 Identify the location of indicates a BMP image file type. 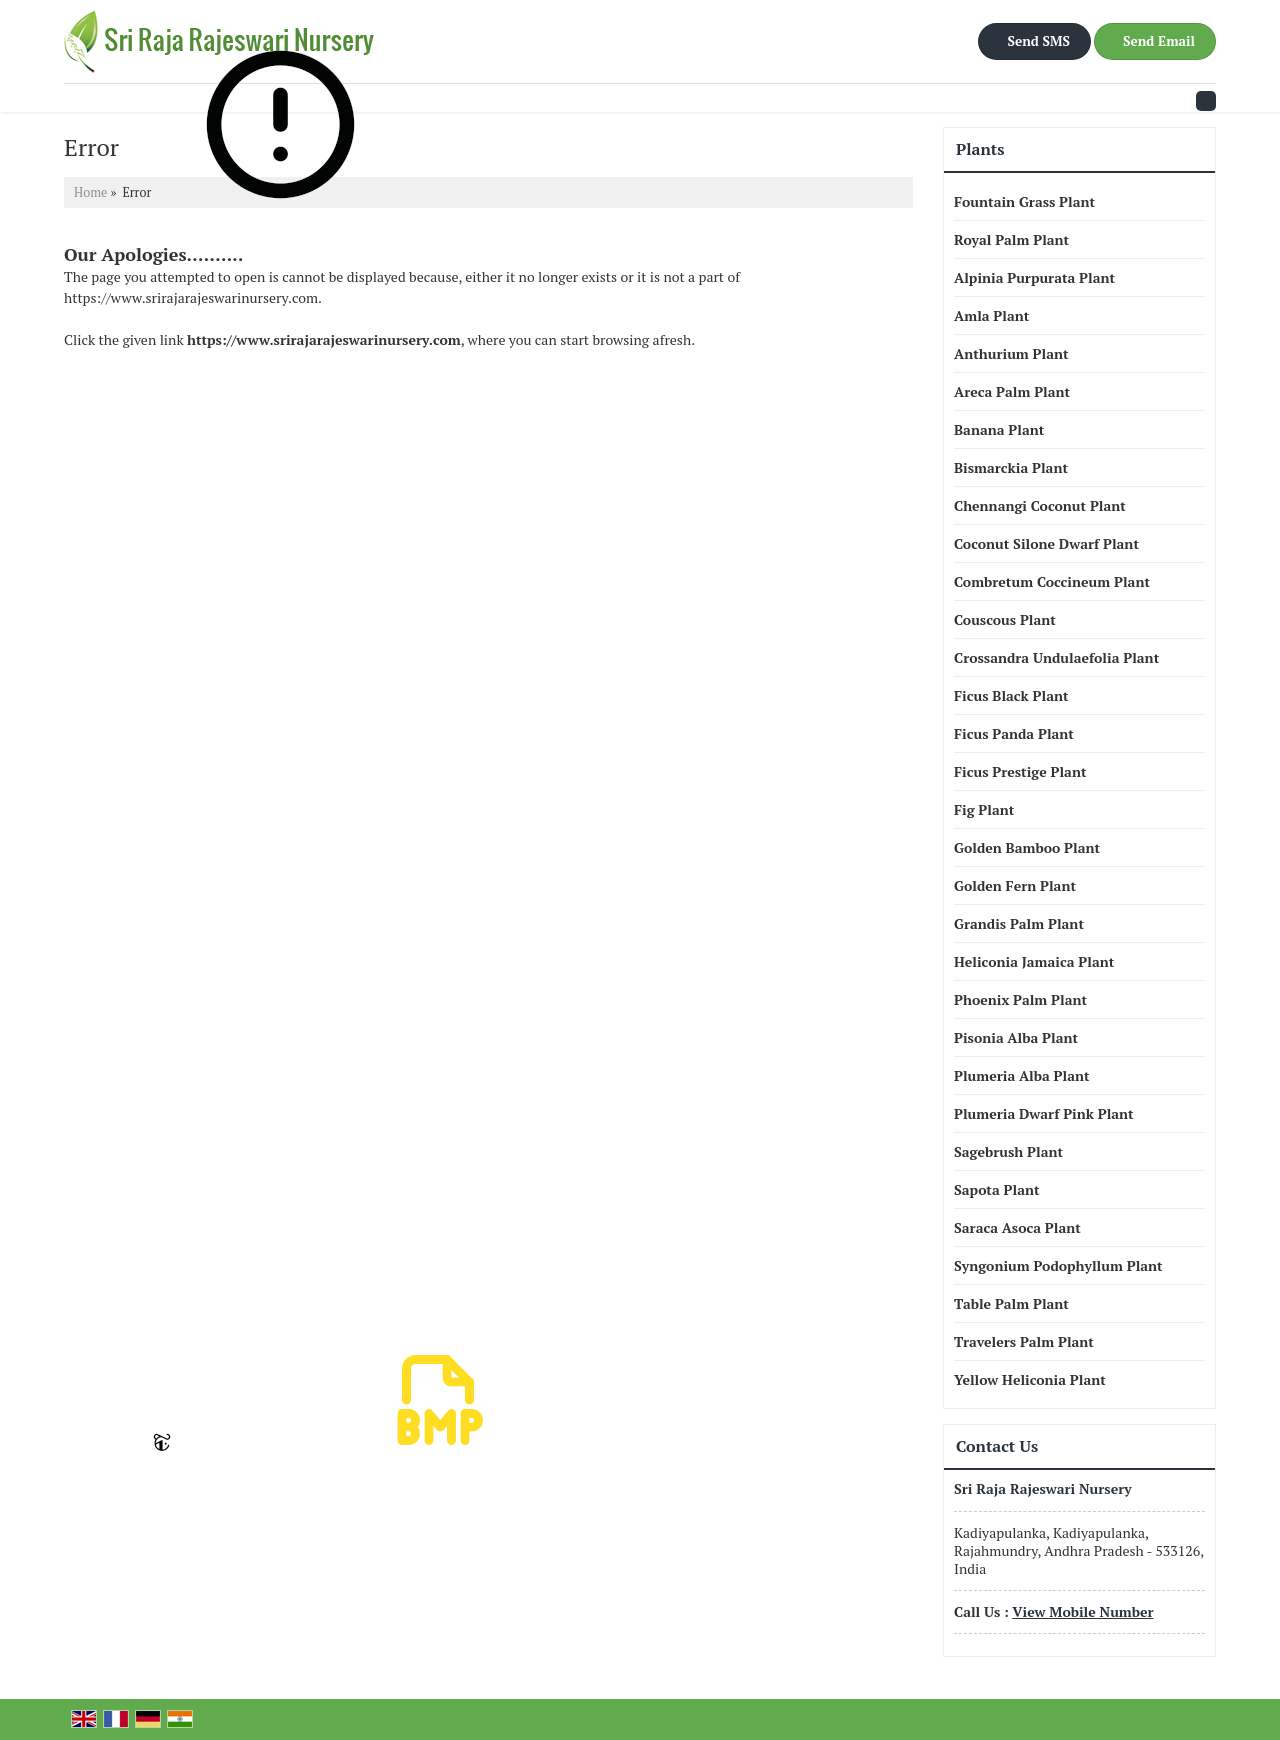
(438, 1400).